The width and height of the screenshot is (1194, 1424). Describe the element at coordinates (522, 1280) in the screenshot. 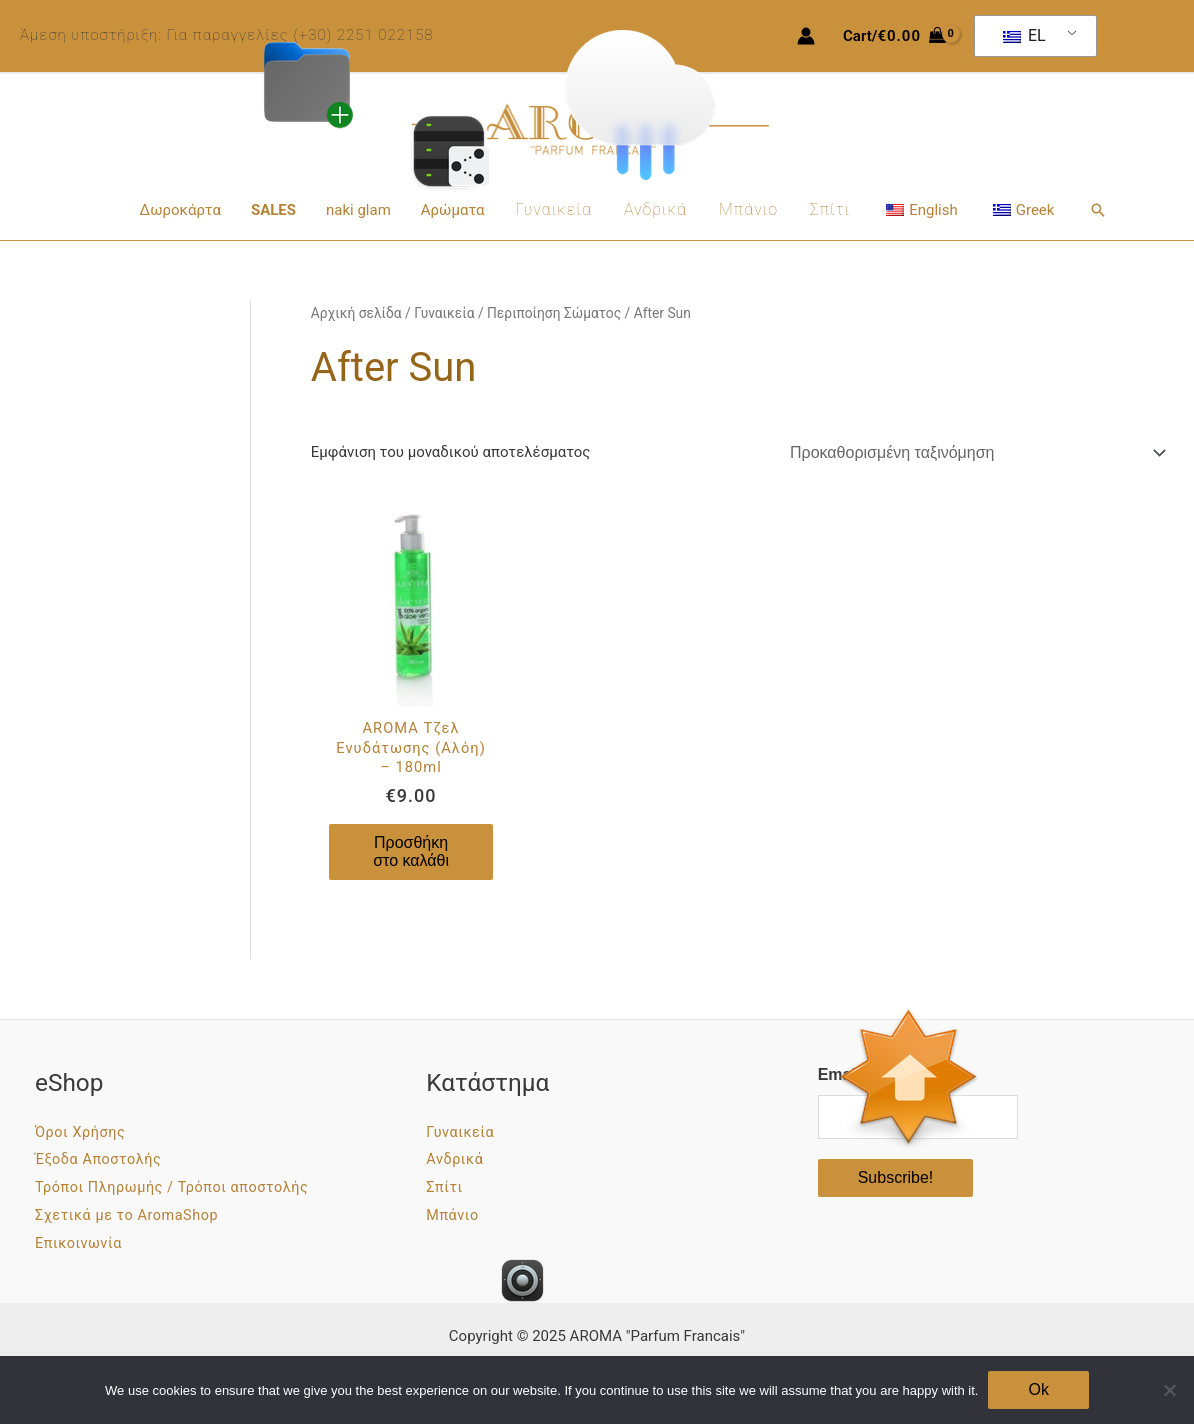

I see `open security and privacy settings` at that location.